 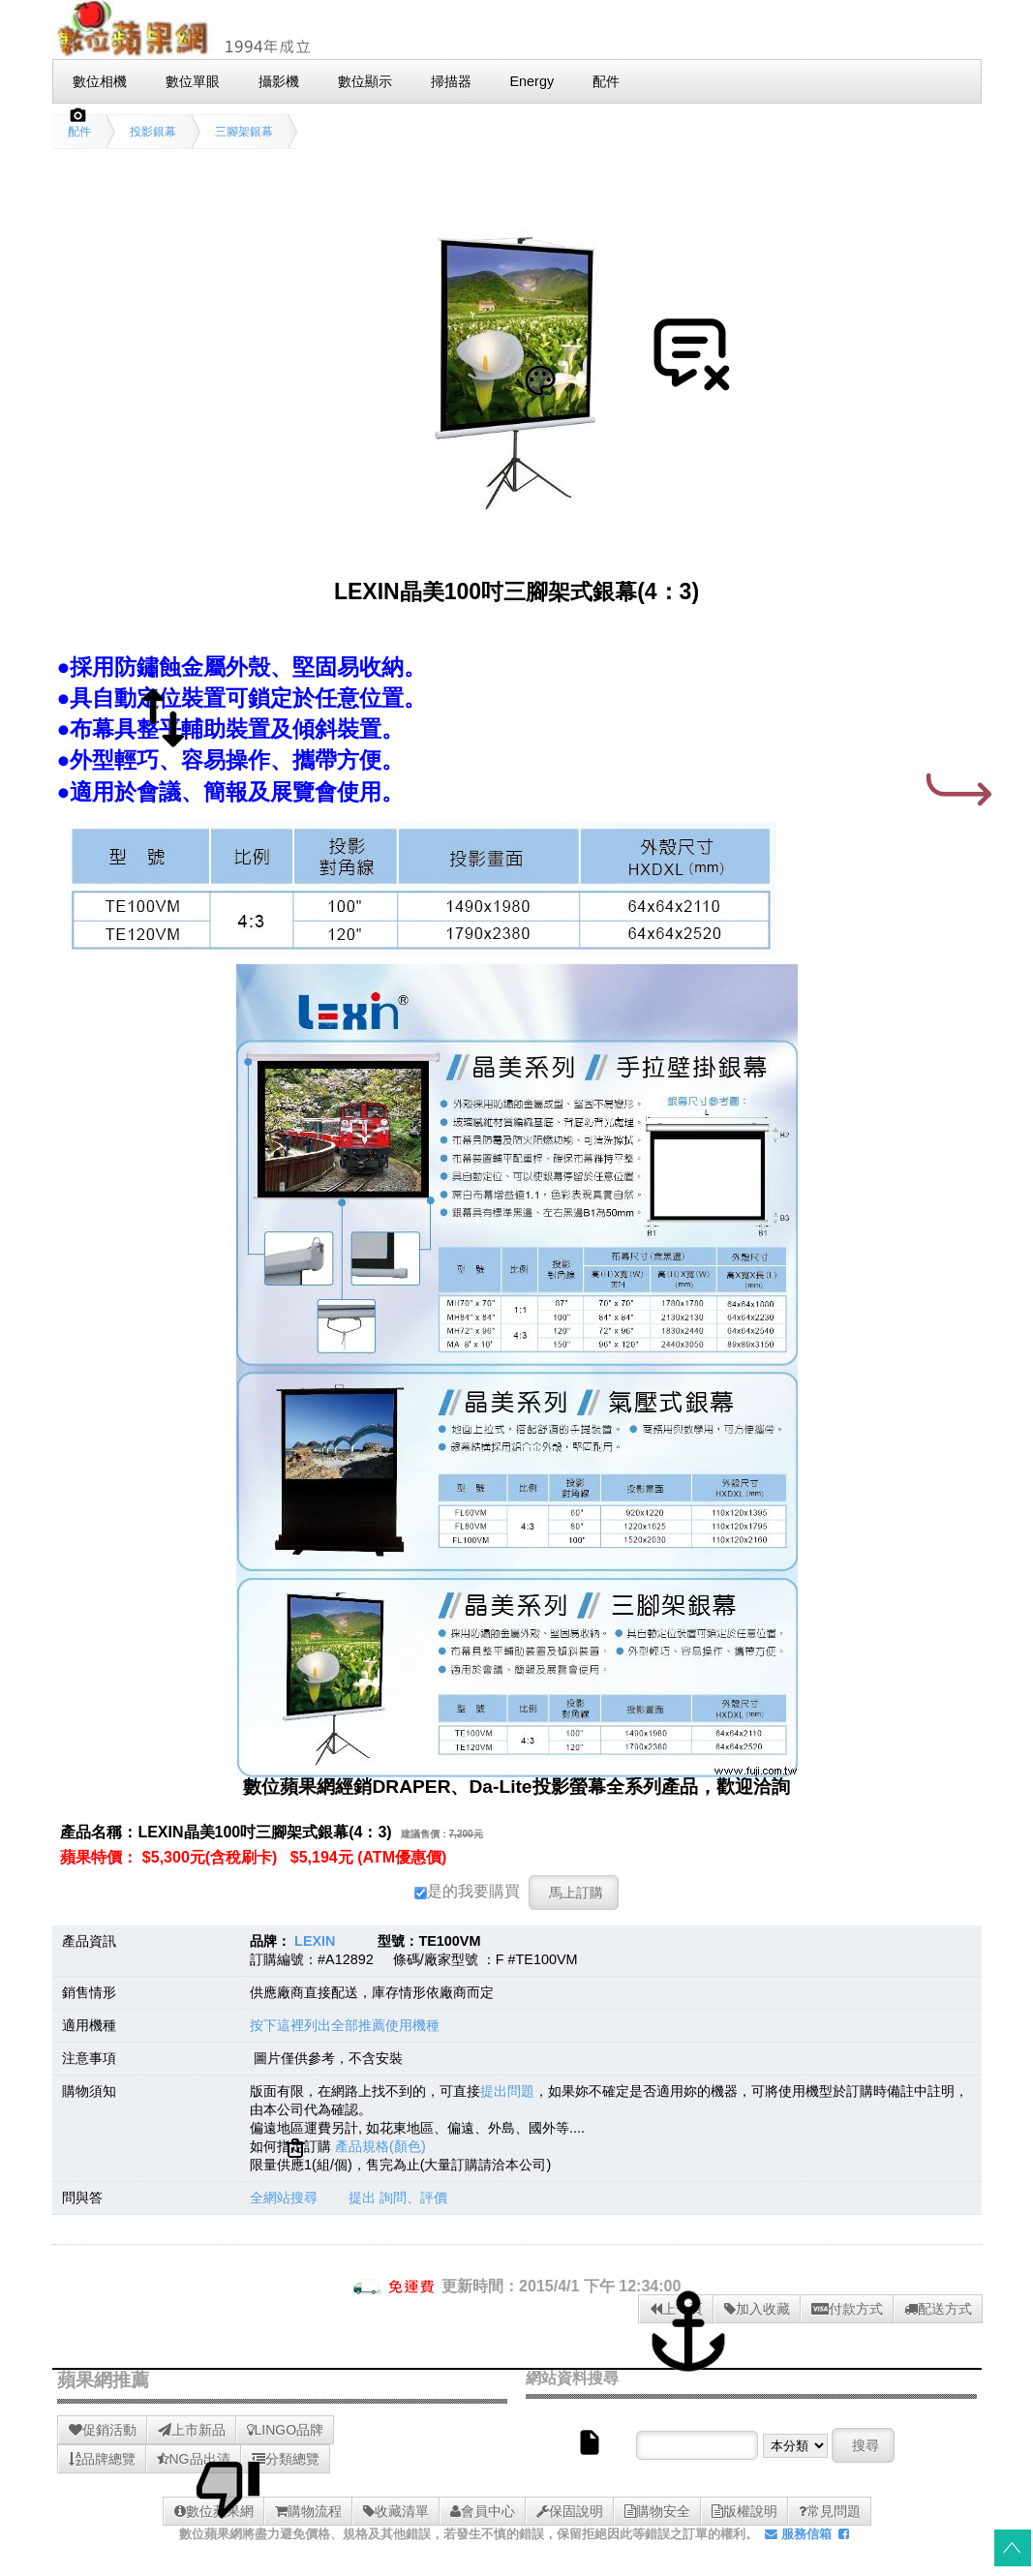 What do you see at coordinates (958, 789) in the screenshot?
I see `forward or redirect a message` at bounding box center [958, 789].